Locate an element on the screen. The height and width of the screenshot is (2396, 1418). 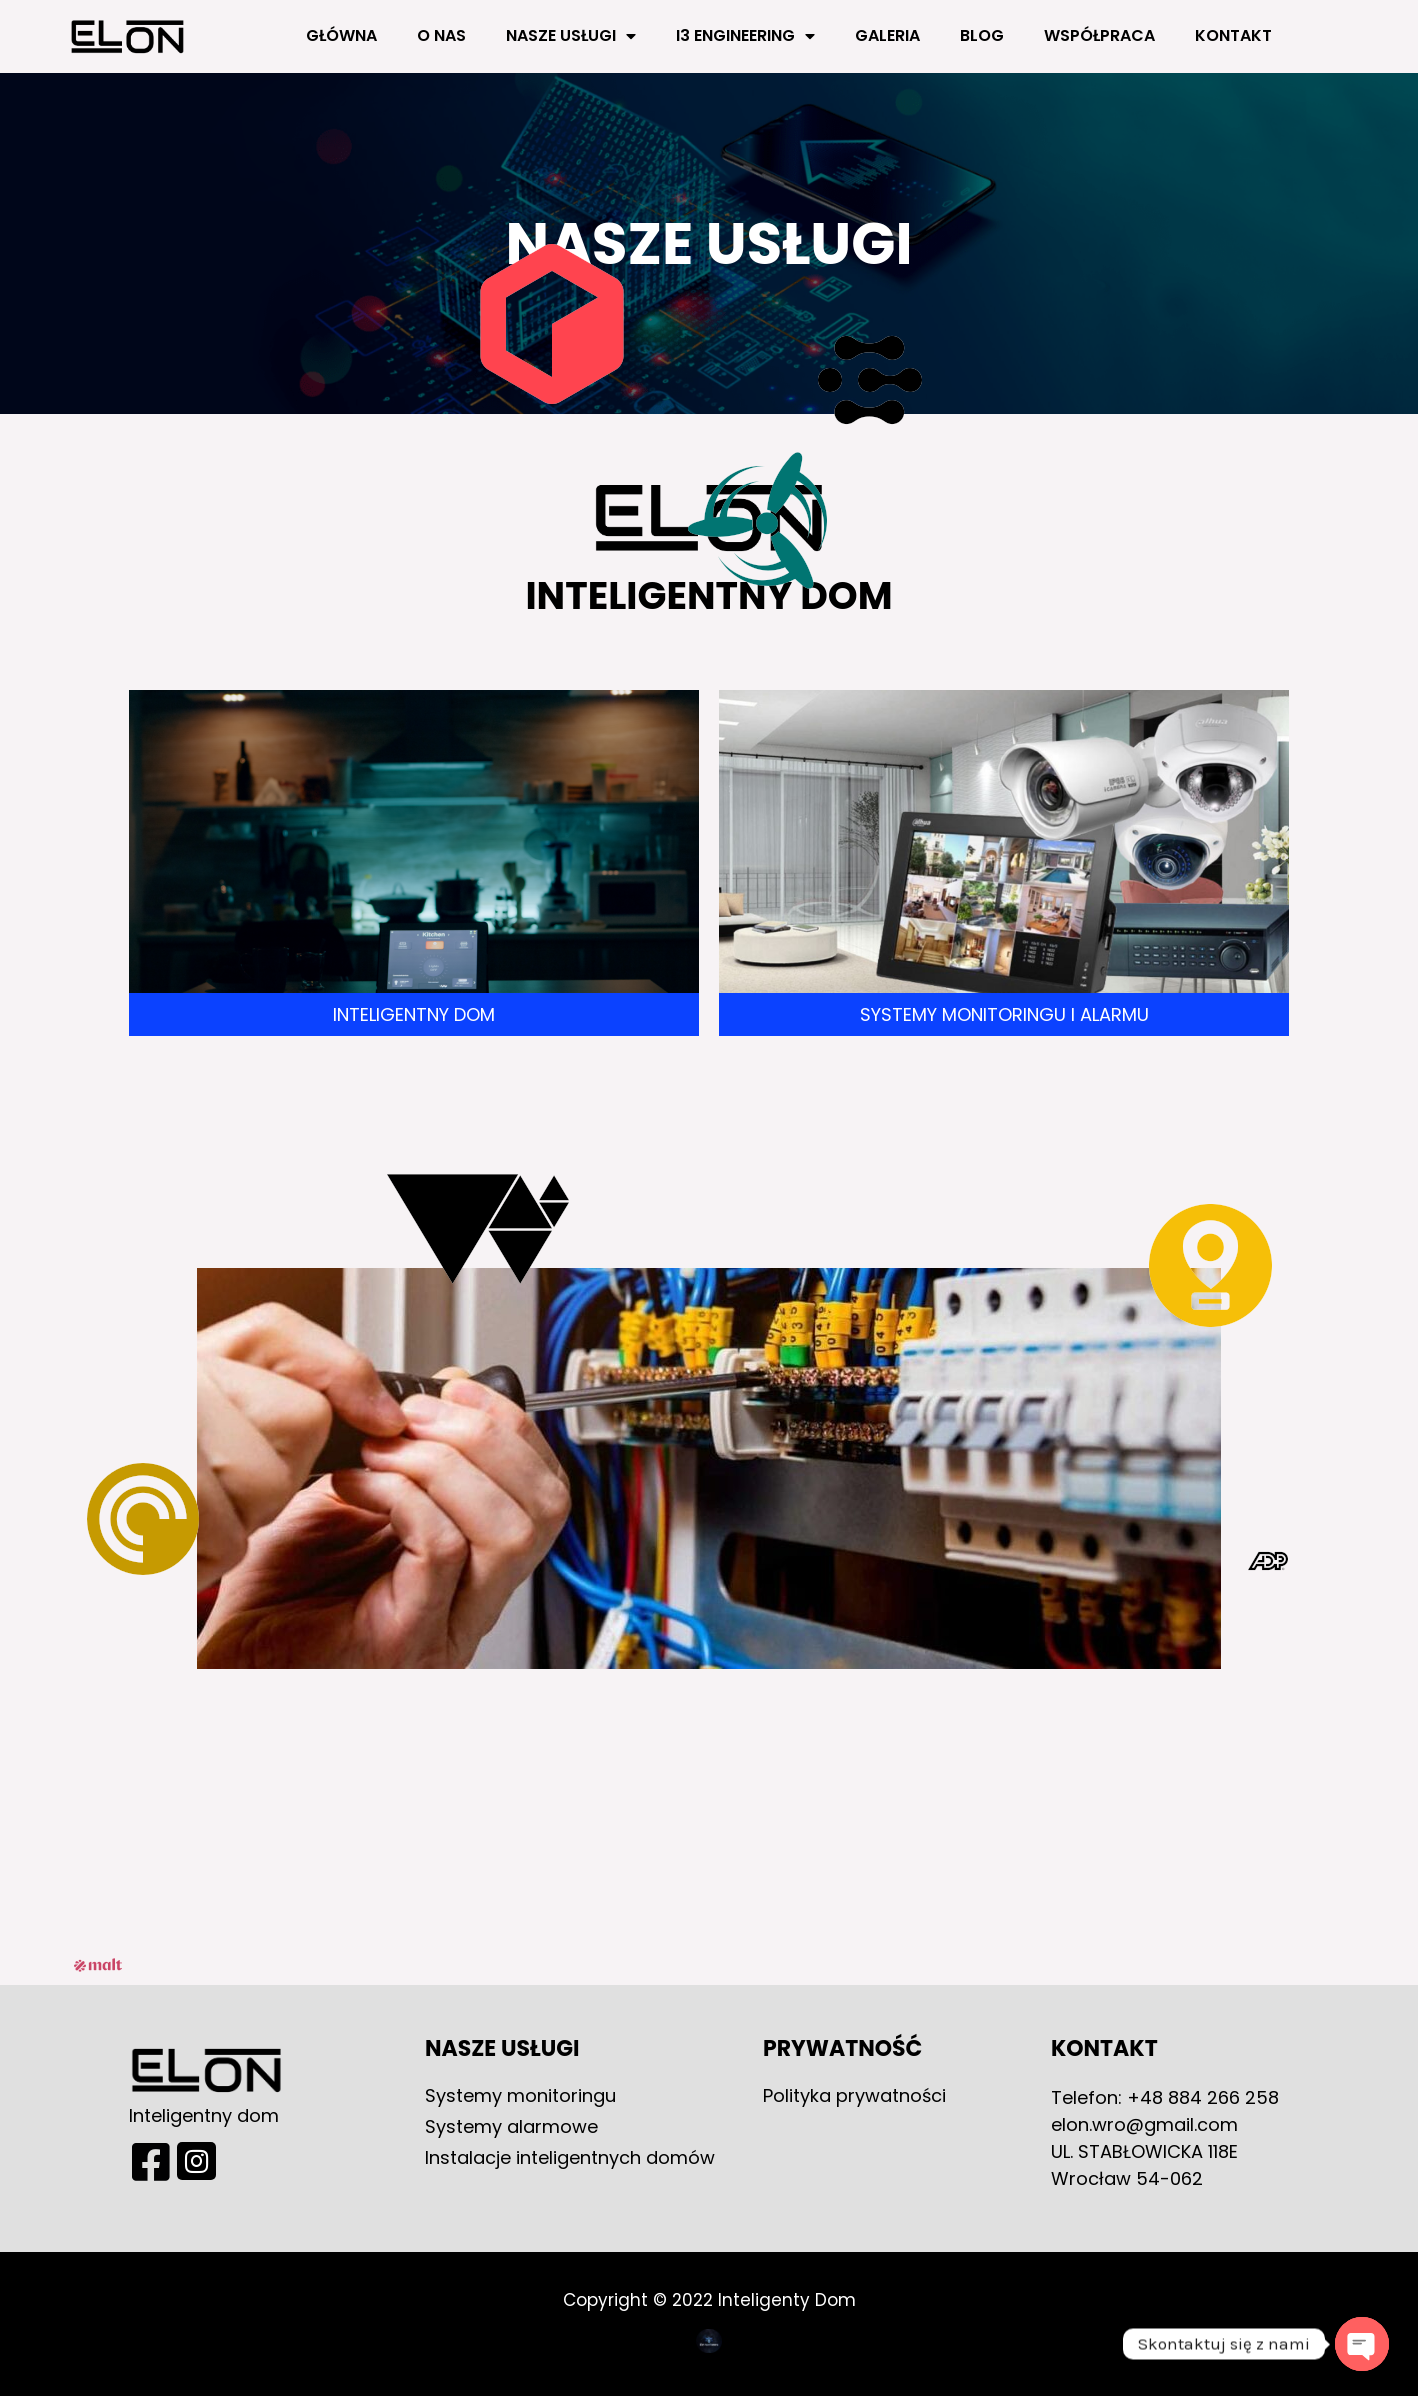
maplibre mapping library logo is located at coordinates (1210, 1265).